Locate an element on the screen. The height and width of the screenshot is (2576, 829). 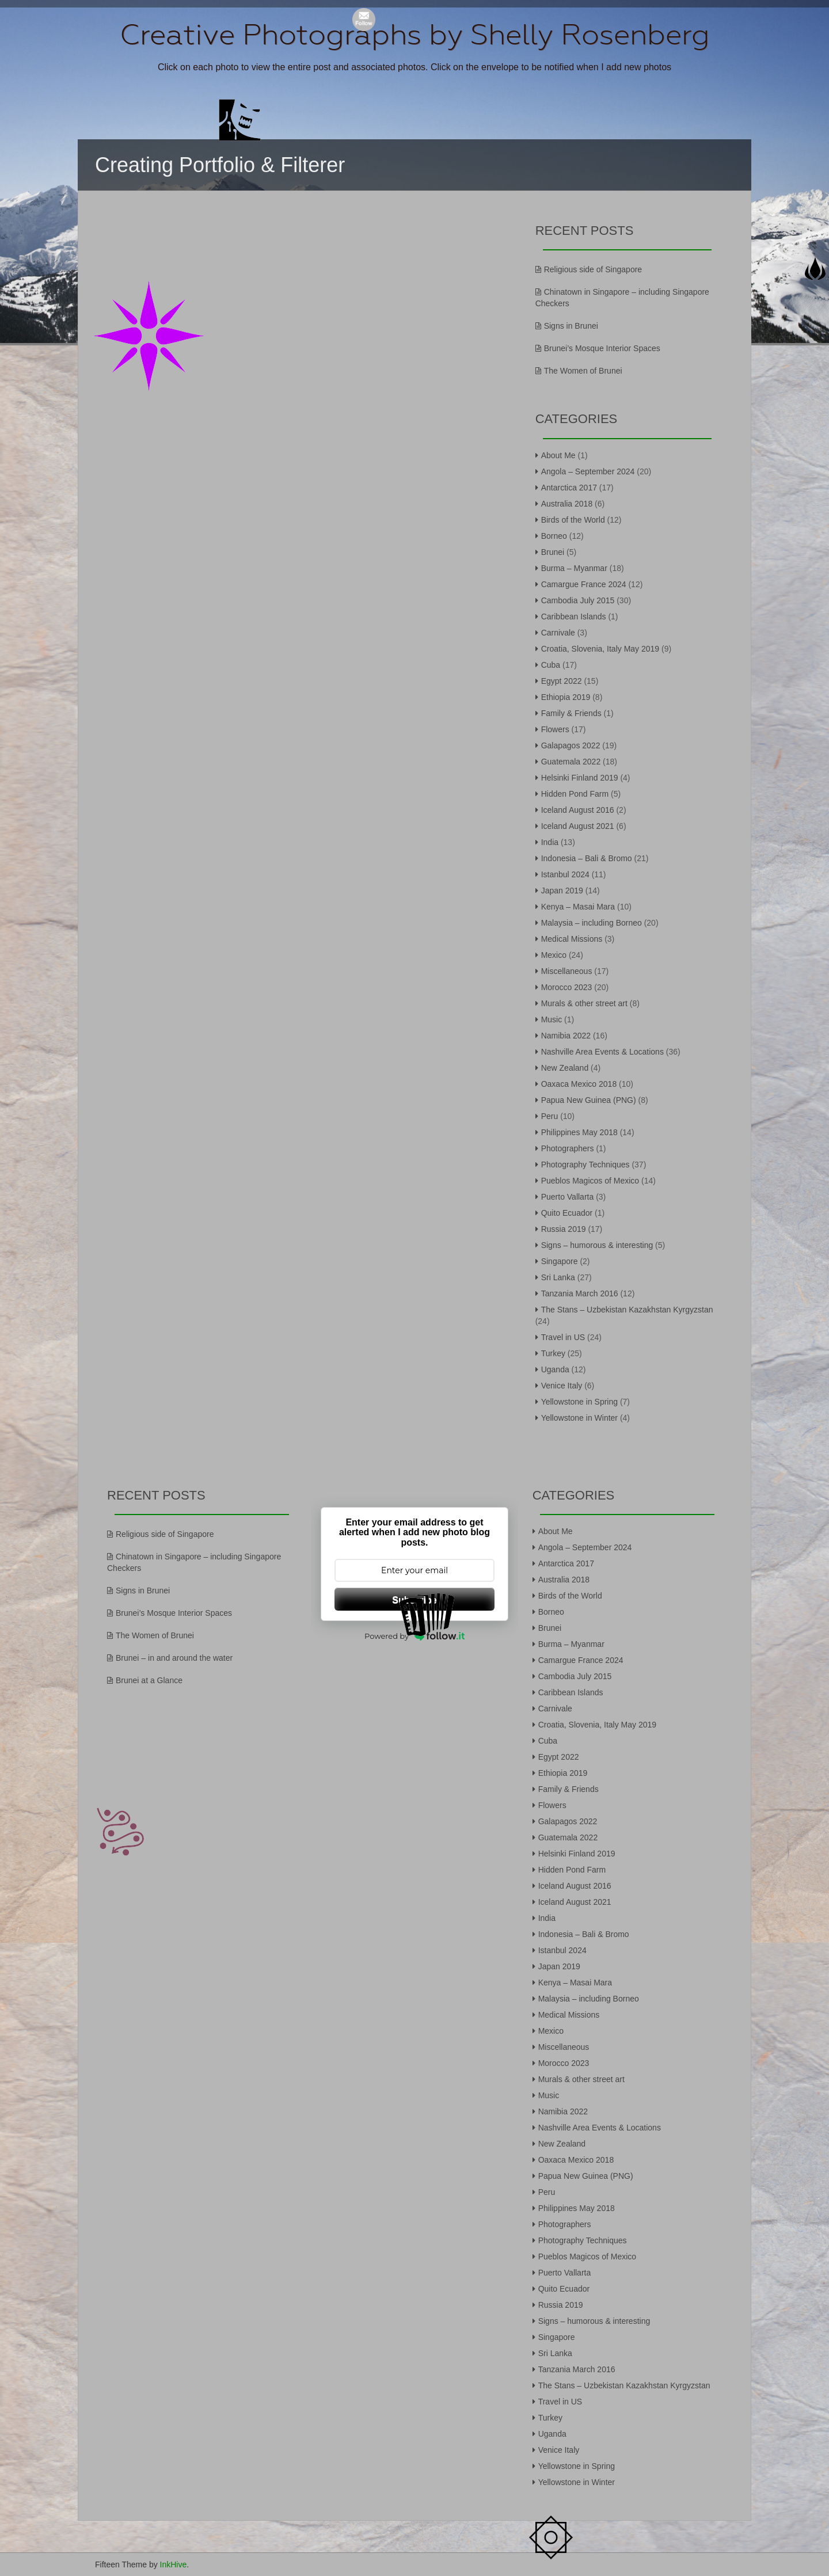
select accordion instrument is located at coordinates (427, 1612).